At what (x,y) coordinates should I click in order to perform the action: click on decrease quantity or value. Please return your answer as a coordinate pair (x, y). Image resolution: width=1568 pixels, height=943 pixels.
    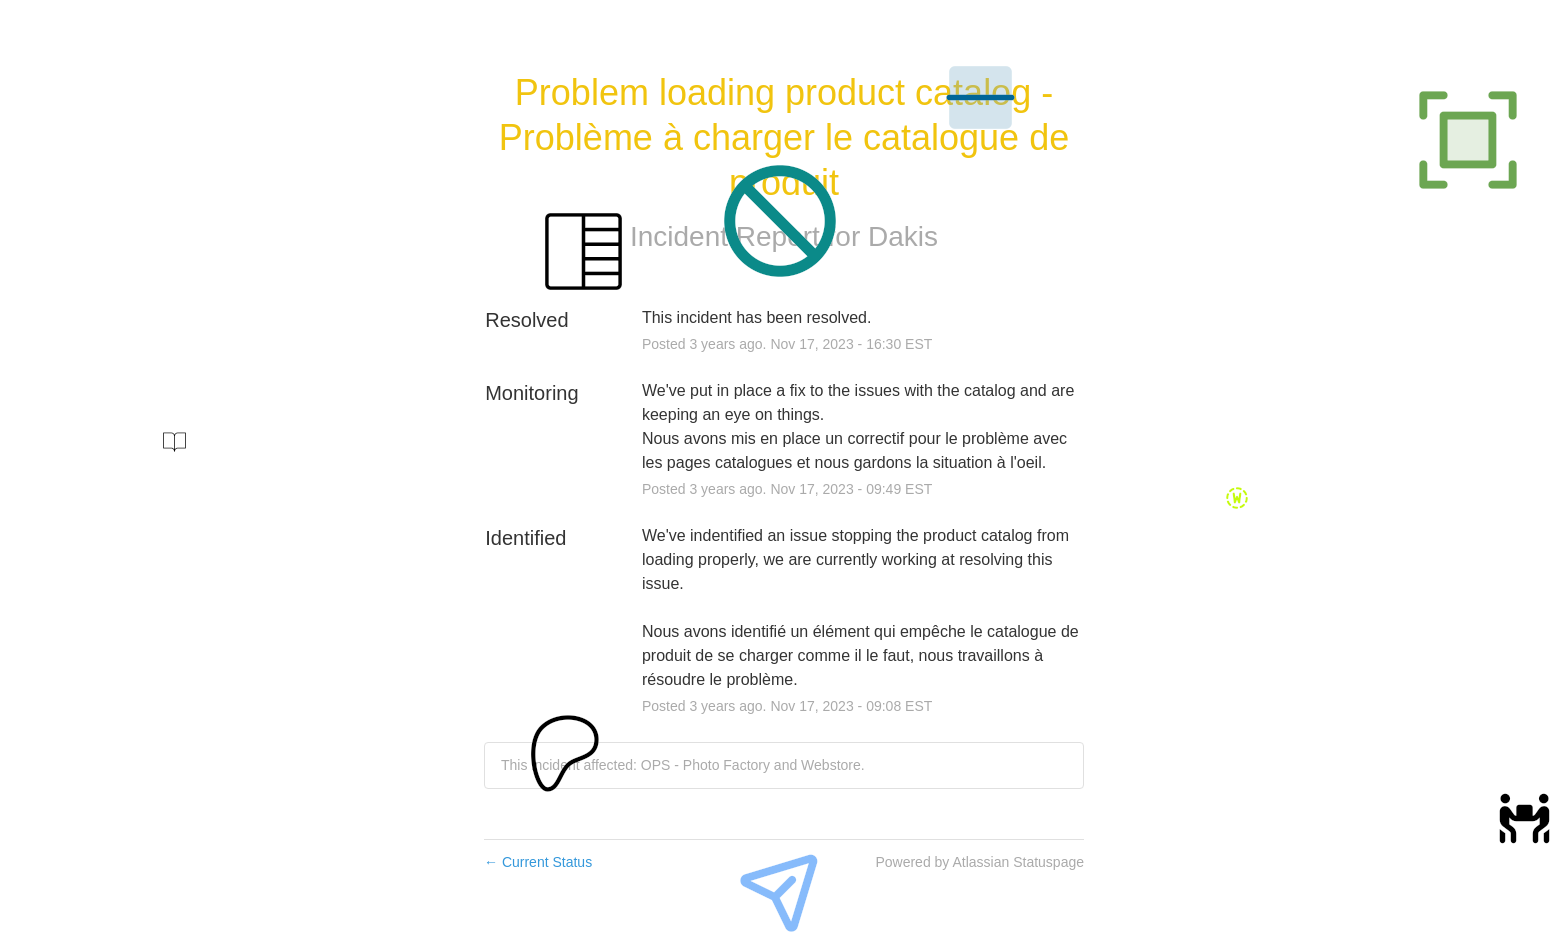
    Looking at the image, I should click on (980, 97).